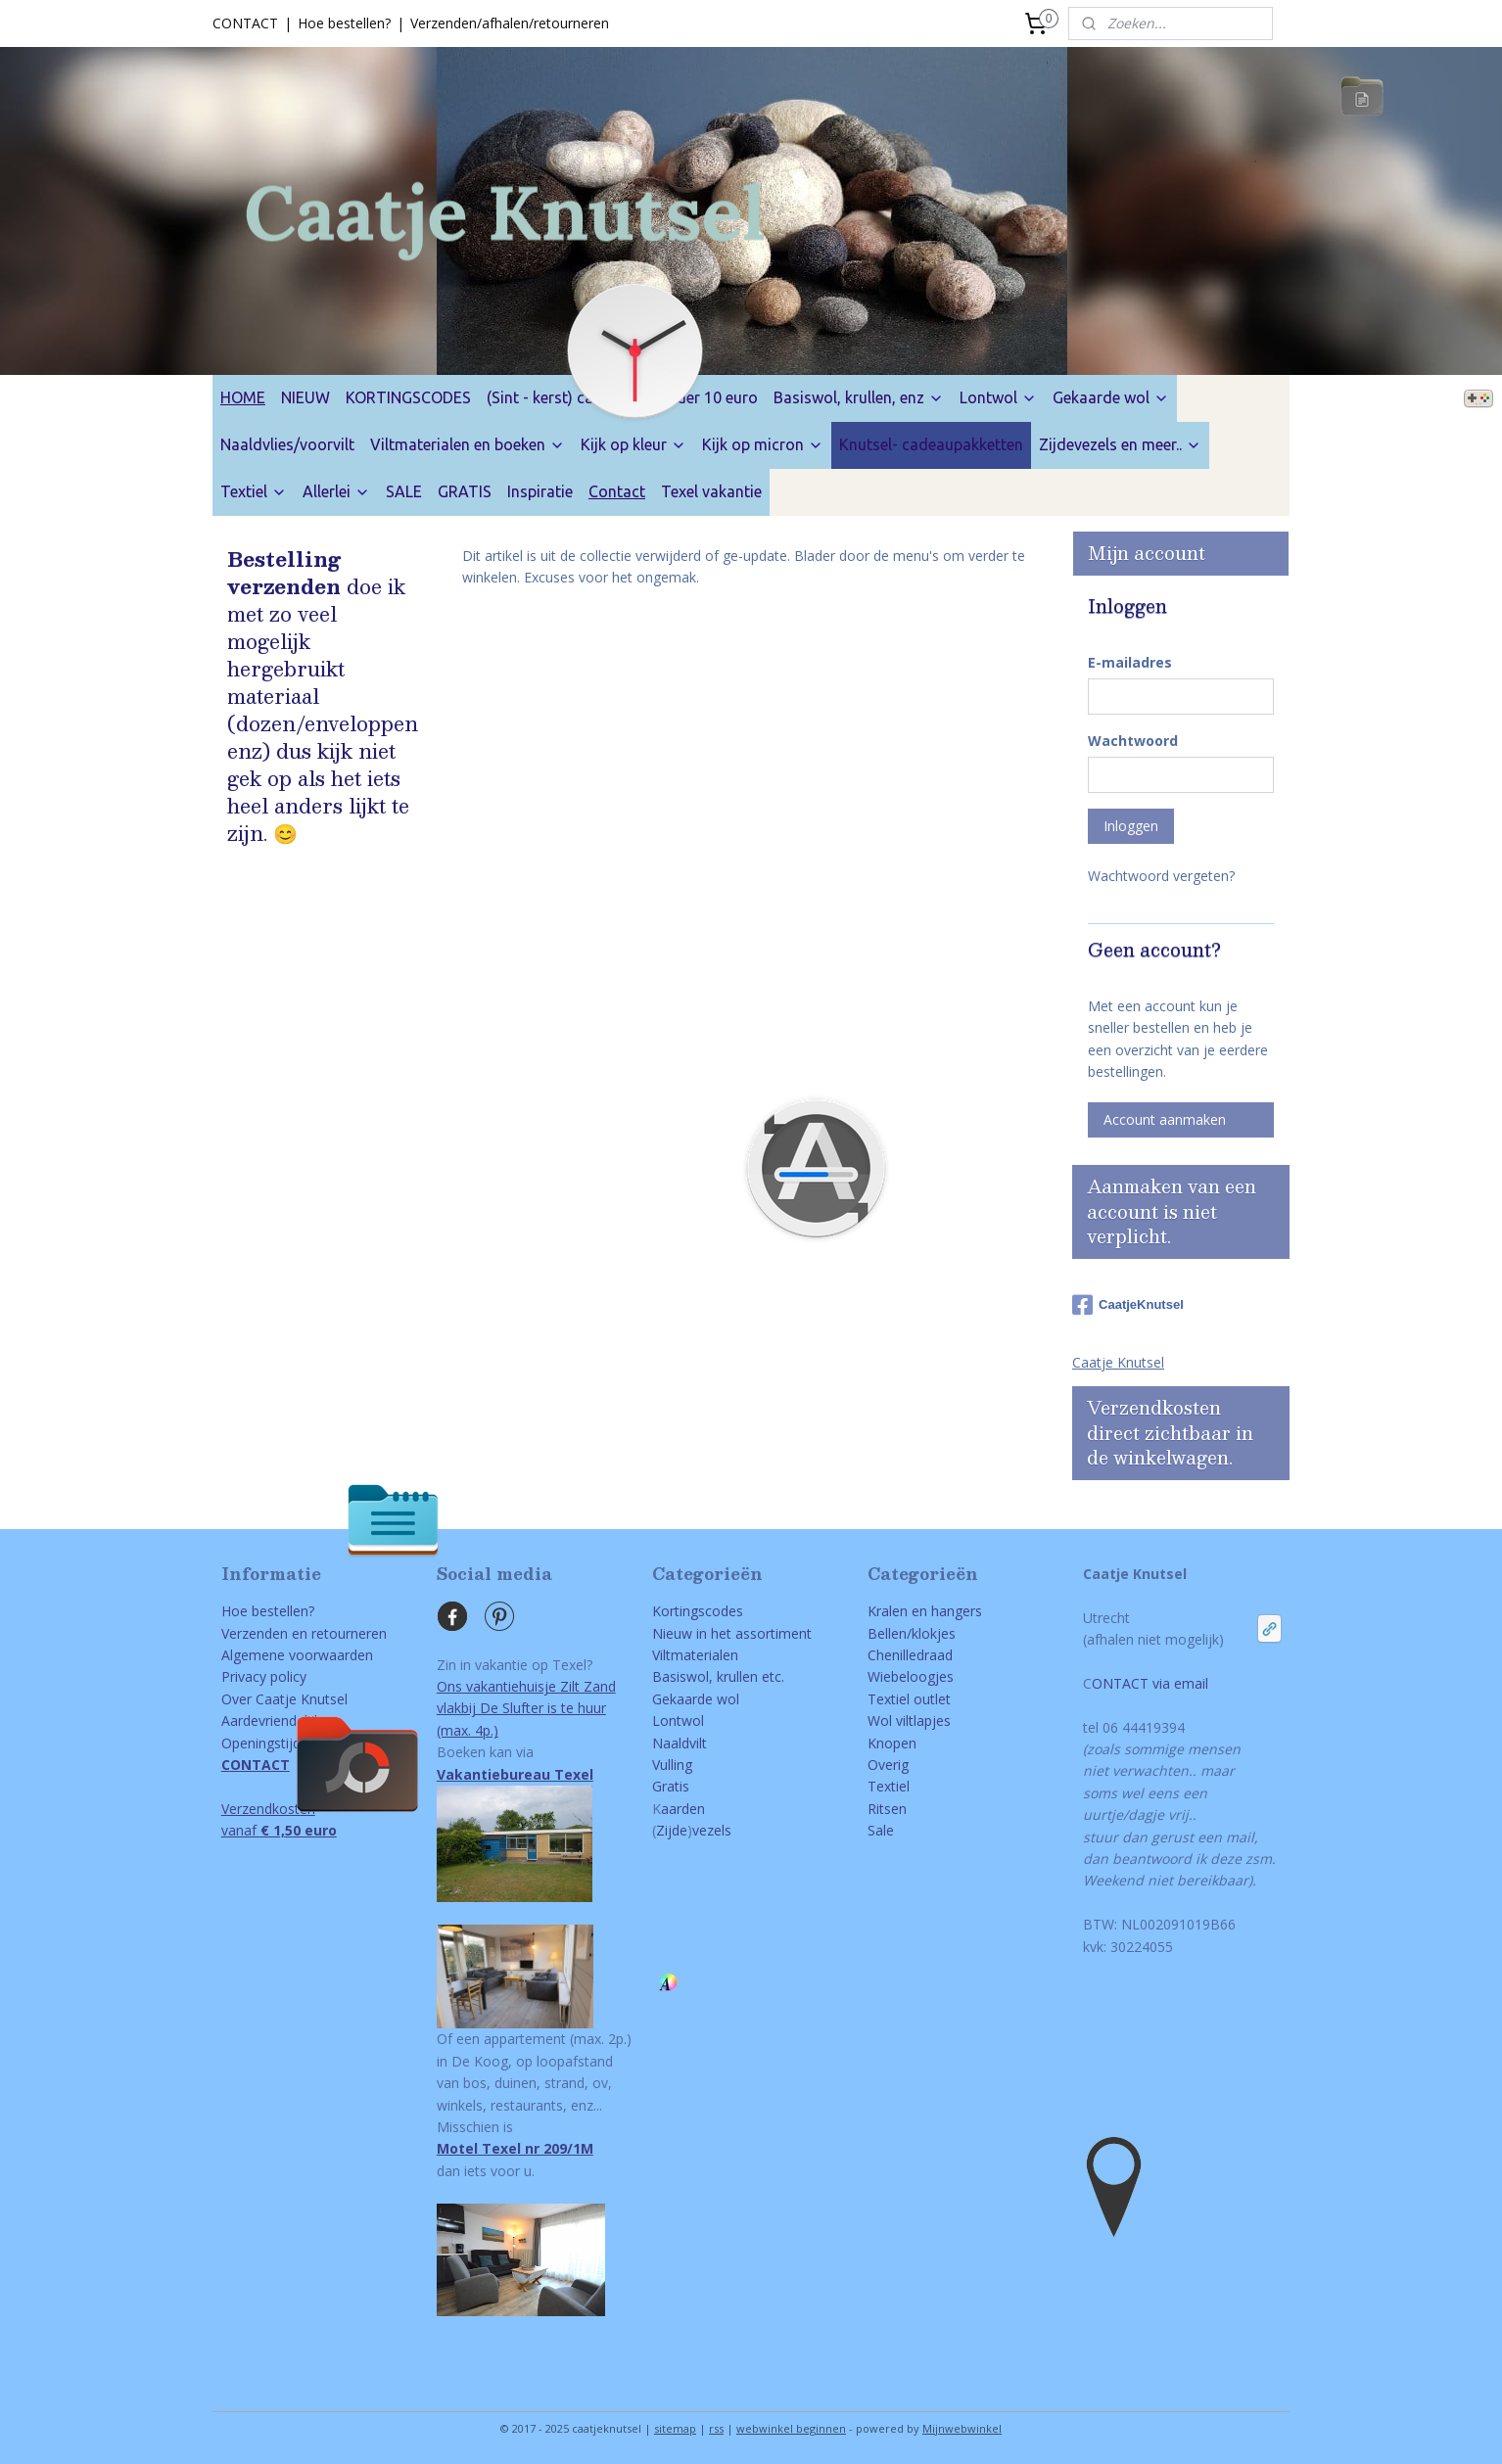  I want to click on customize font and color settings, so click(668, 1980).